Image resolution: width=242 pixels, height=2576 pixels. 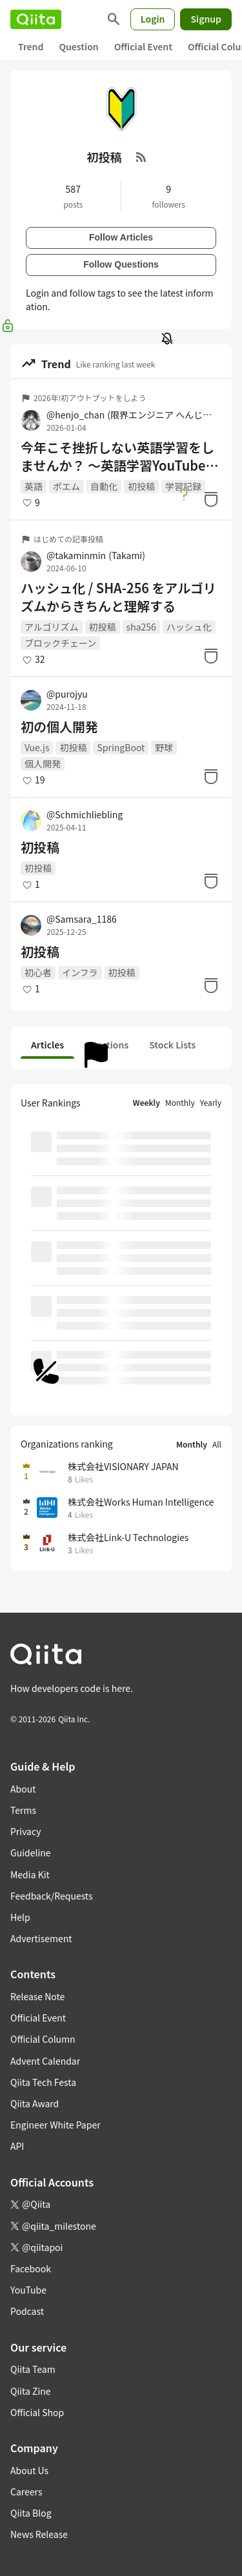 I want to click on flag or bookmark this item, so click(x=96, y=1055).